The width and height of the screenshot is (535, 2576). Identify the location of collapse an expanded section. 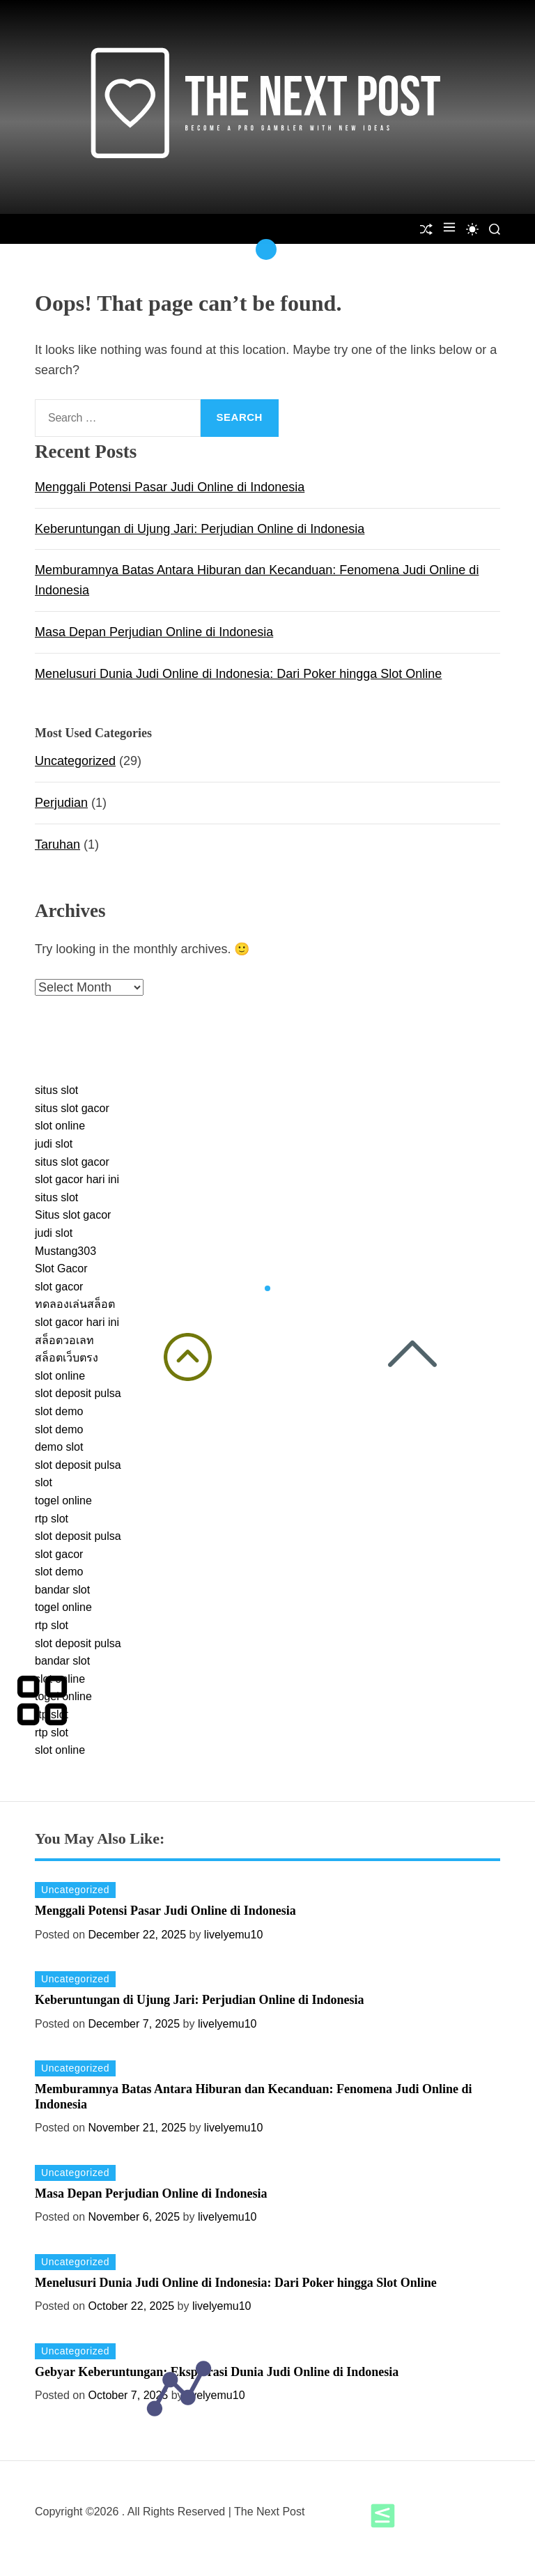
(412, 1356).